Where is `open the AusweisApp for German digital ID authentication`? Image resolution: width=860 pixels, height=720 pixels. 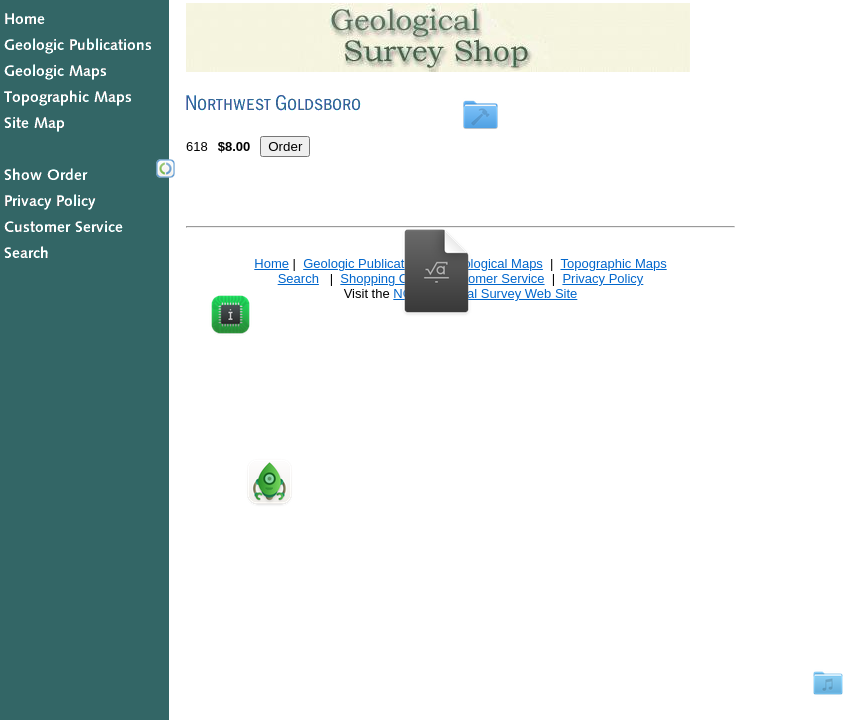
open the AusweisApp for German digital ID authentication is located at coordinates (165, 168).